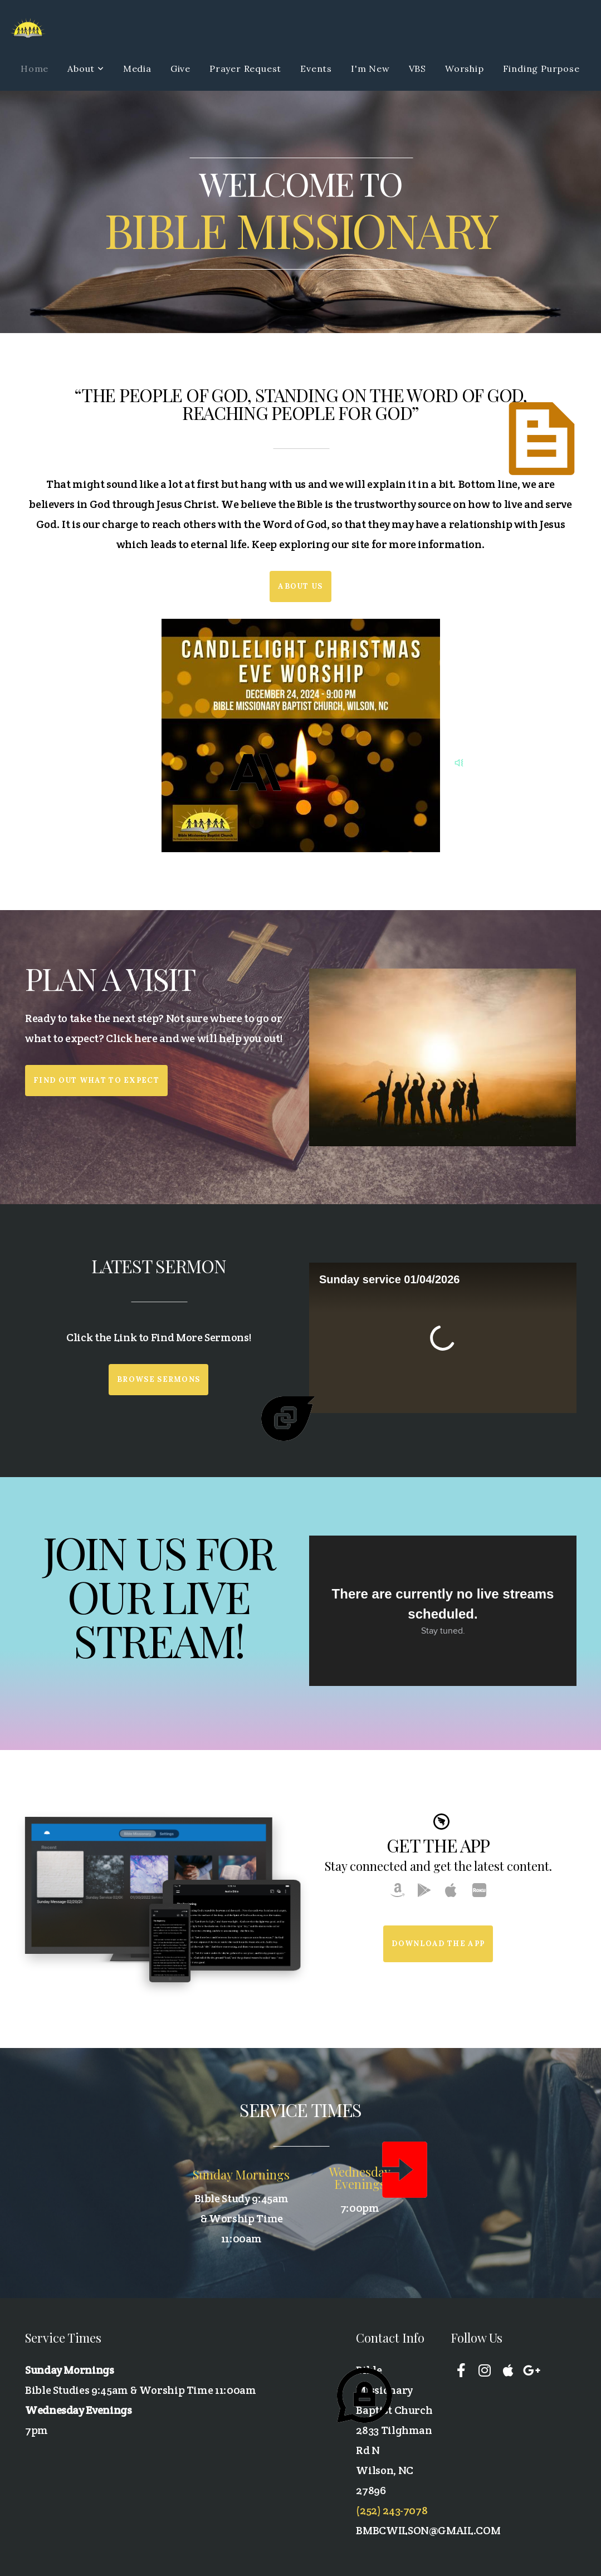 This screenshot has height=2576, width=601. Describe the element at coordinates (404, 2169) in the screenshot. I see `log in to your account` at that location.